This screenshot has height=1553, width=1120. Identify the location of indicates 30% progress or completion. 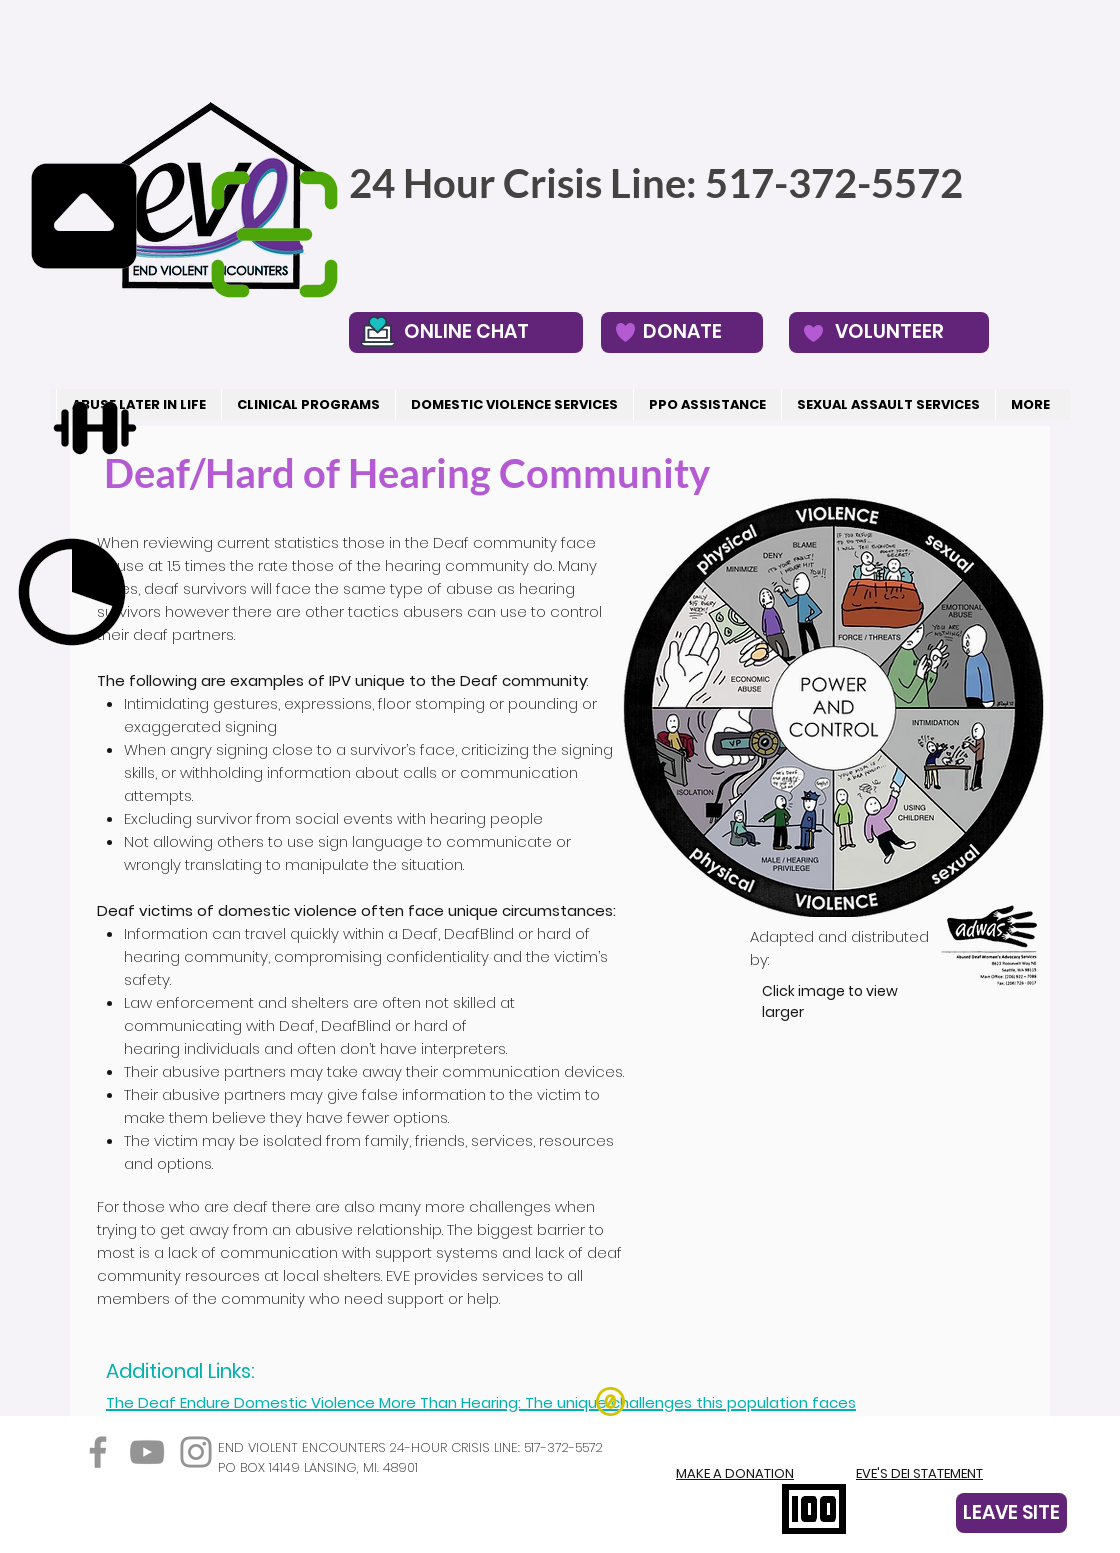
(72, 592).